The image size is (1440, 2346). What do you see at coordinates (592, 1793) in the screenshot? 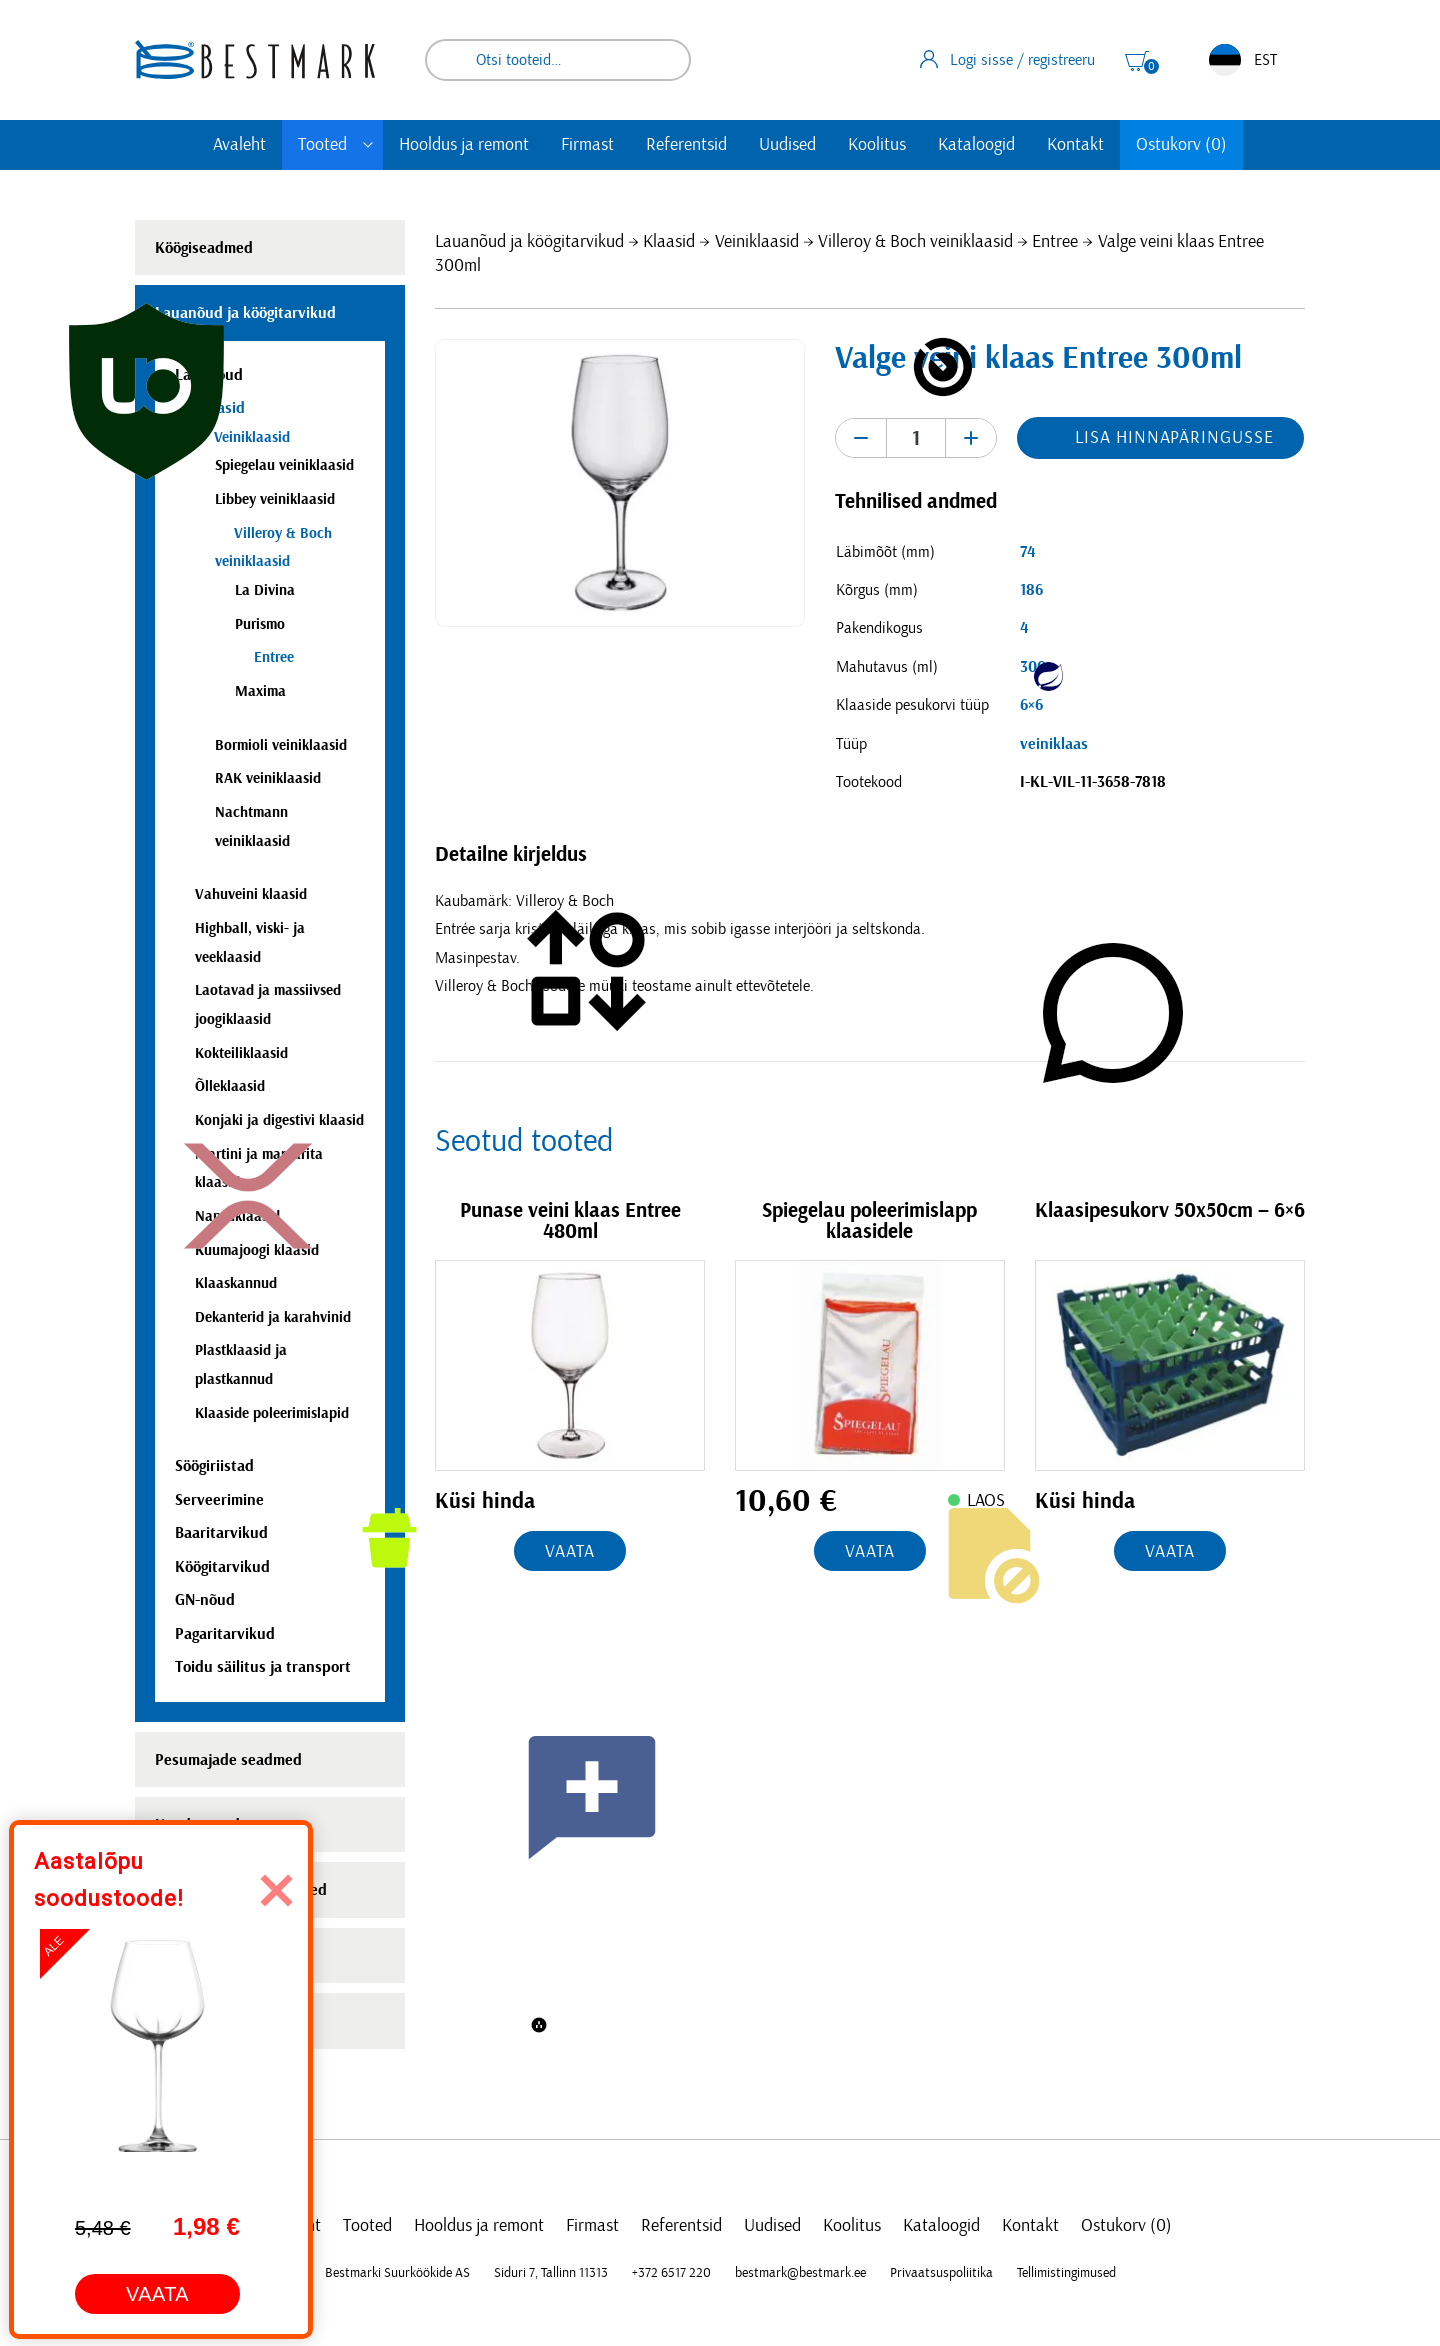
I see `start a new chat conversation` at bounding box center [592, 1793].